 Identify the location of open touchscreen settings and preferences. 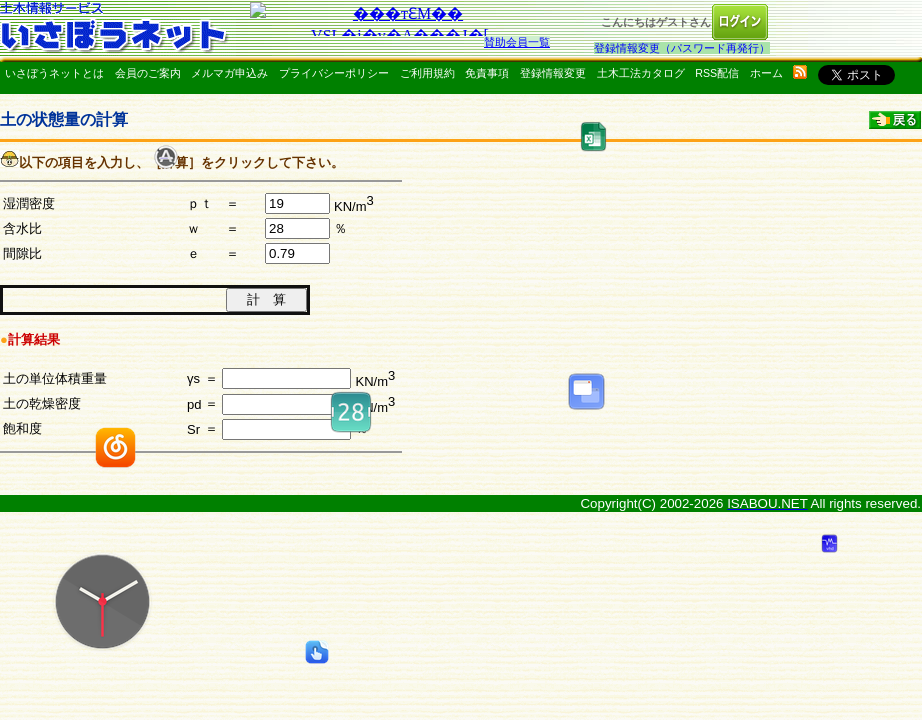
(317, 652).